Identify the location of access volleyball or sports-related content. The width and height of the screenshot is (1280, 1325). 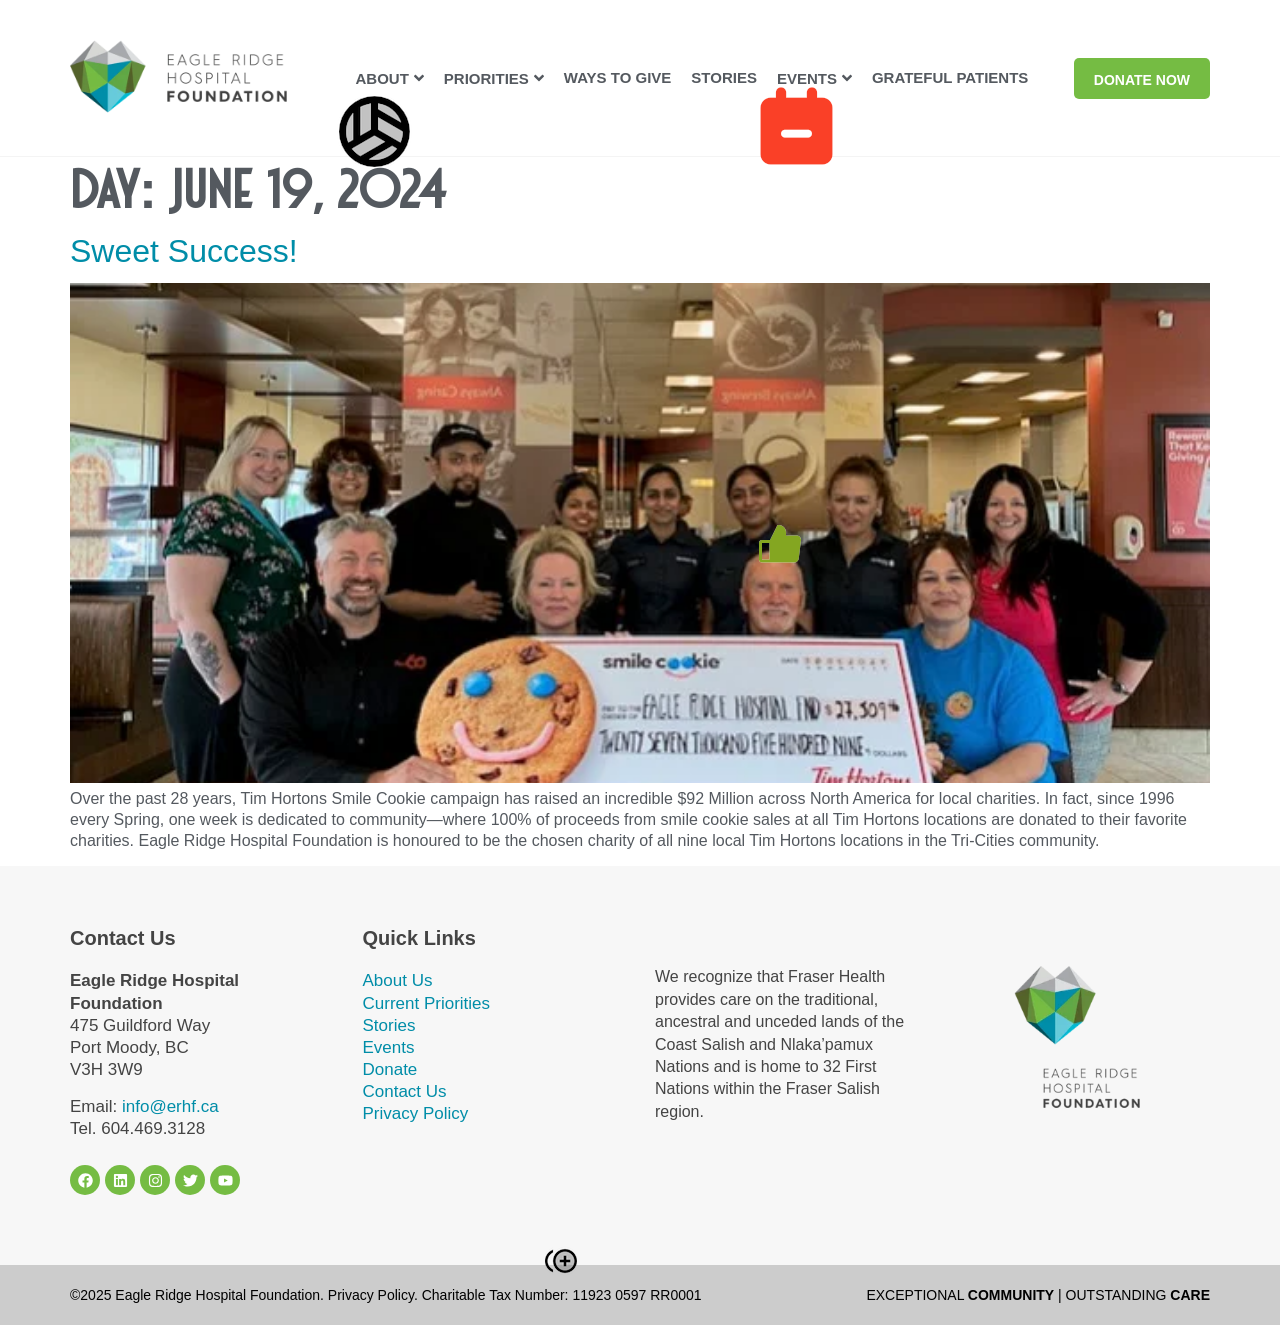
(374, 131).